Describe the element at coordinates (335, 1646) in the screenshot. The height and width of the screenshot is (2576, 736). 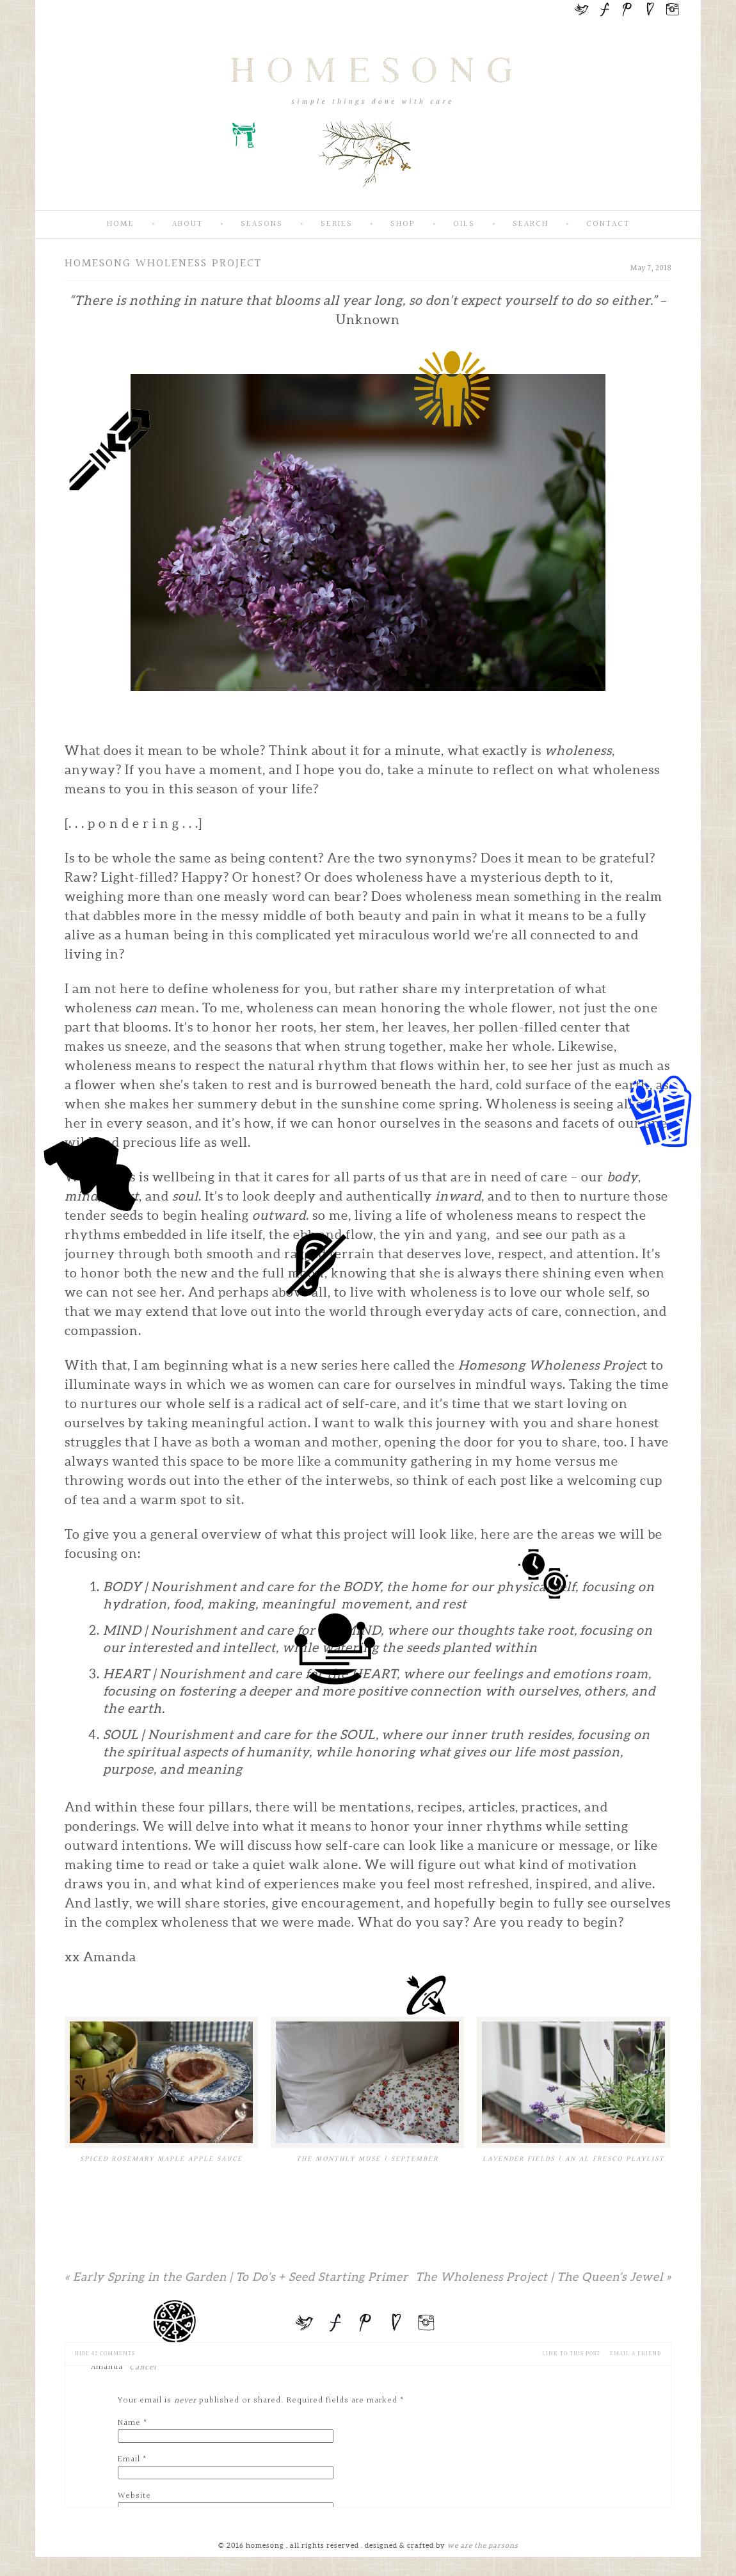
I see `view solar system or planetary model` at that location.